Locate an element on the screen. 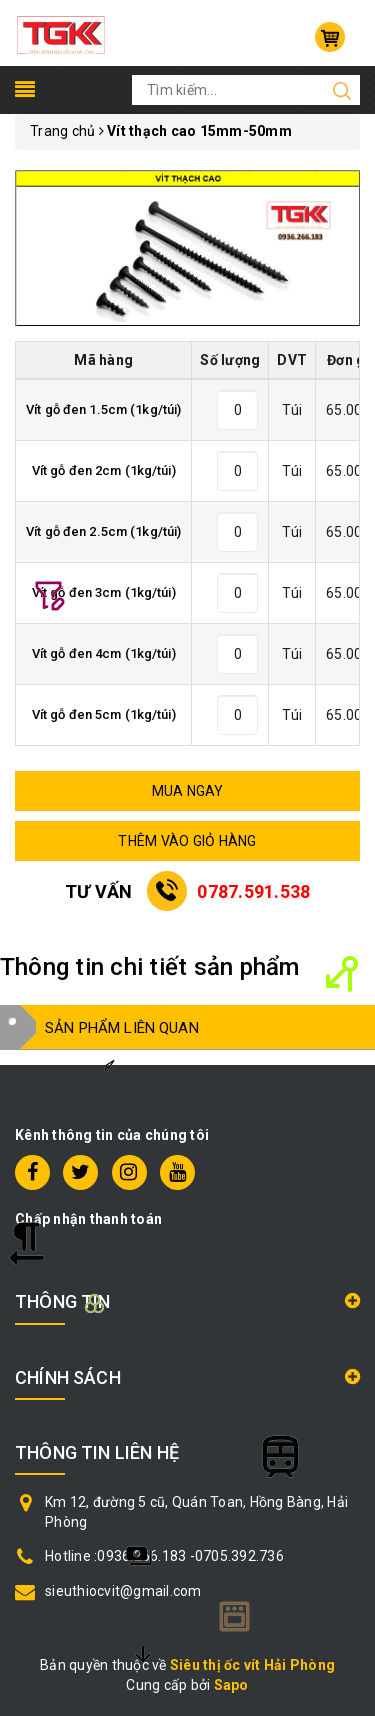 The width and height of the screenshot is (375, 1716). indicates clear or dry weather conditions is located at coordinates (109, 1065).